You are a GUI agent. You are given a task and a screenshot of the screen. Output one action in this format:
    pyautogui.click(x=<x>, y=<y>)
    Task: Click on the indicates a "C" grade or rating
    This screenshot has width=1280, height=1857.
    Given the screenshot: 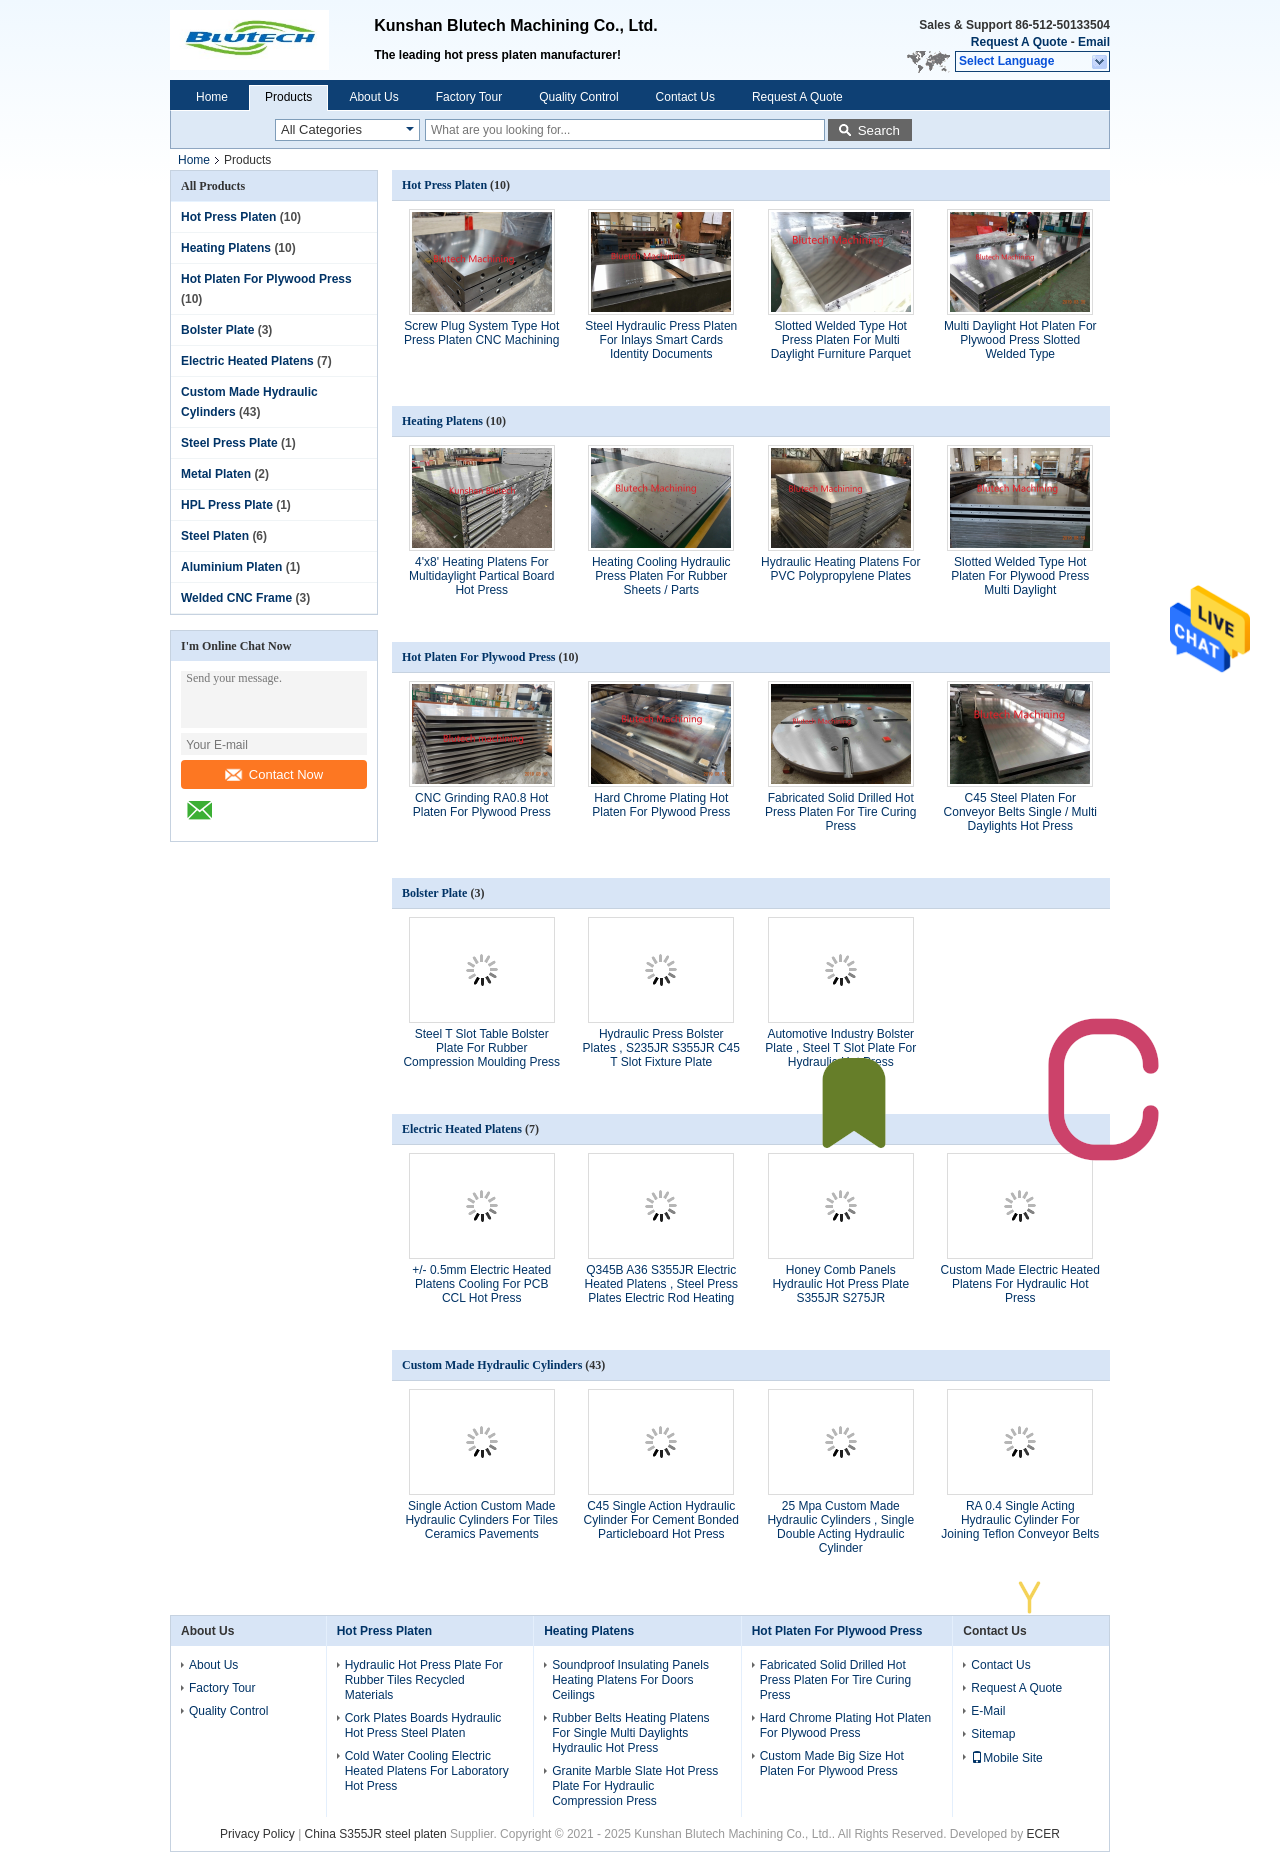 What is the action you would take?
    pyautogui.click(x=1103, y=1089)
    